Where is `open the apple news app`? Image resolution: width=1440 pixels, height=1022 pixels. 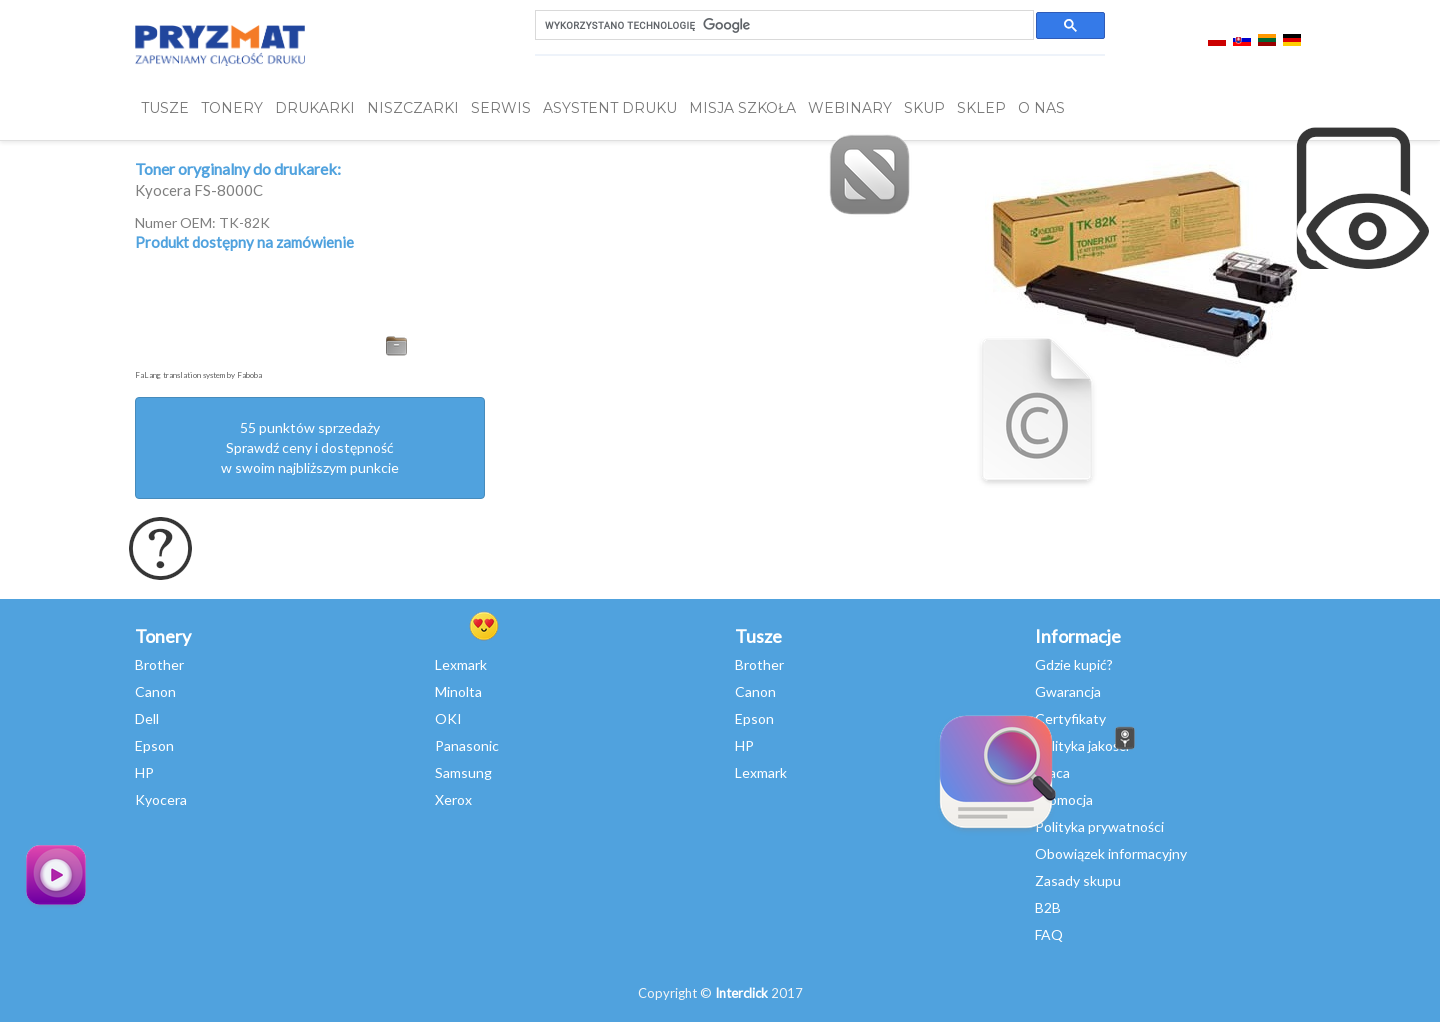 open the apple news app is located at coordinates (869, 174).